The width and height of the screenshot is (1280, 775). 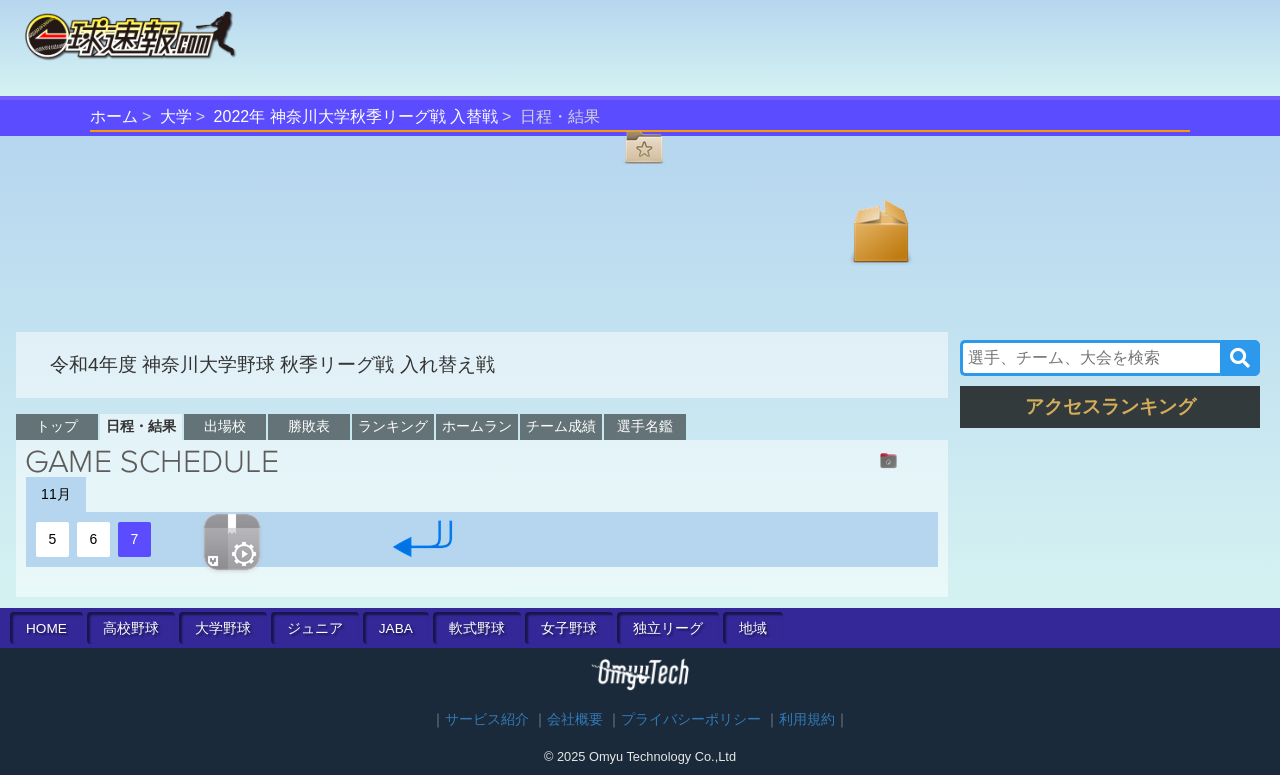 What do you see at coordinates (644, 149) in the screenshot?
I see `access your bookmarked files and folders` at bounding box center [644, 149].